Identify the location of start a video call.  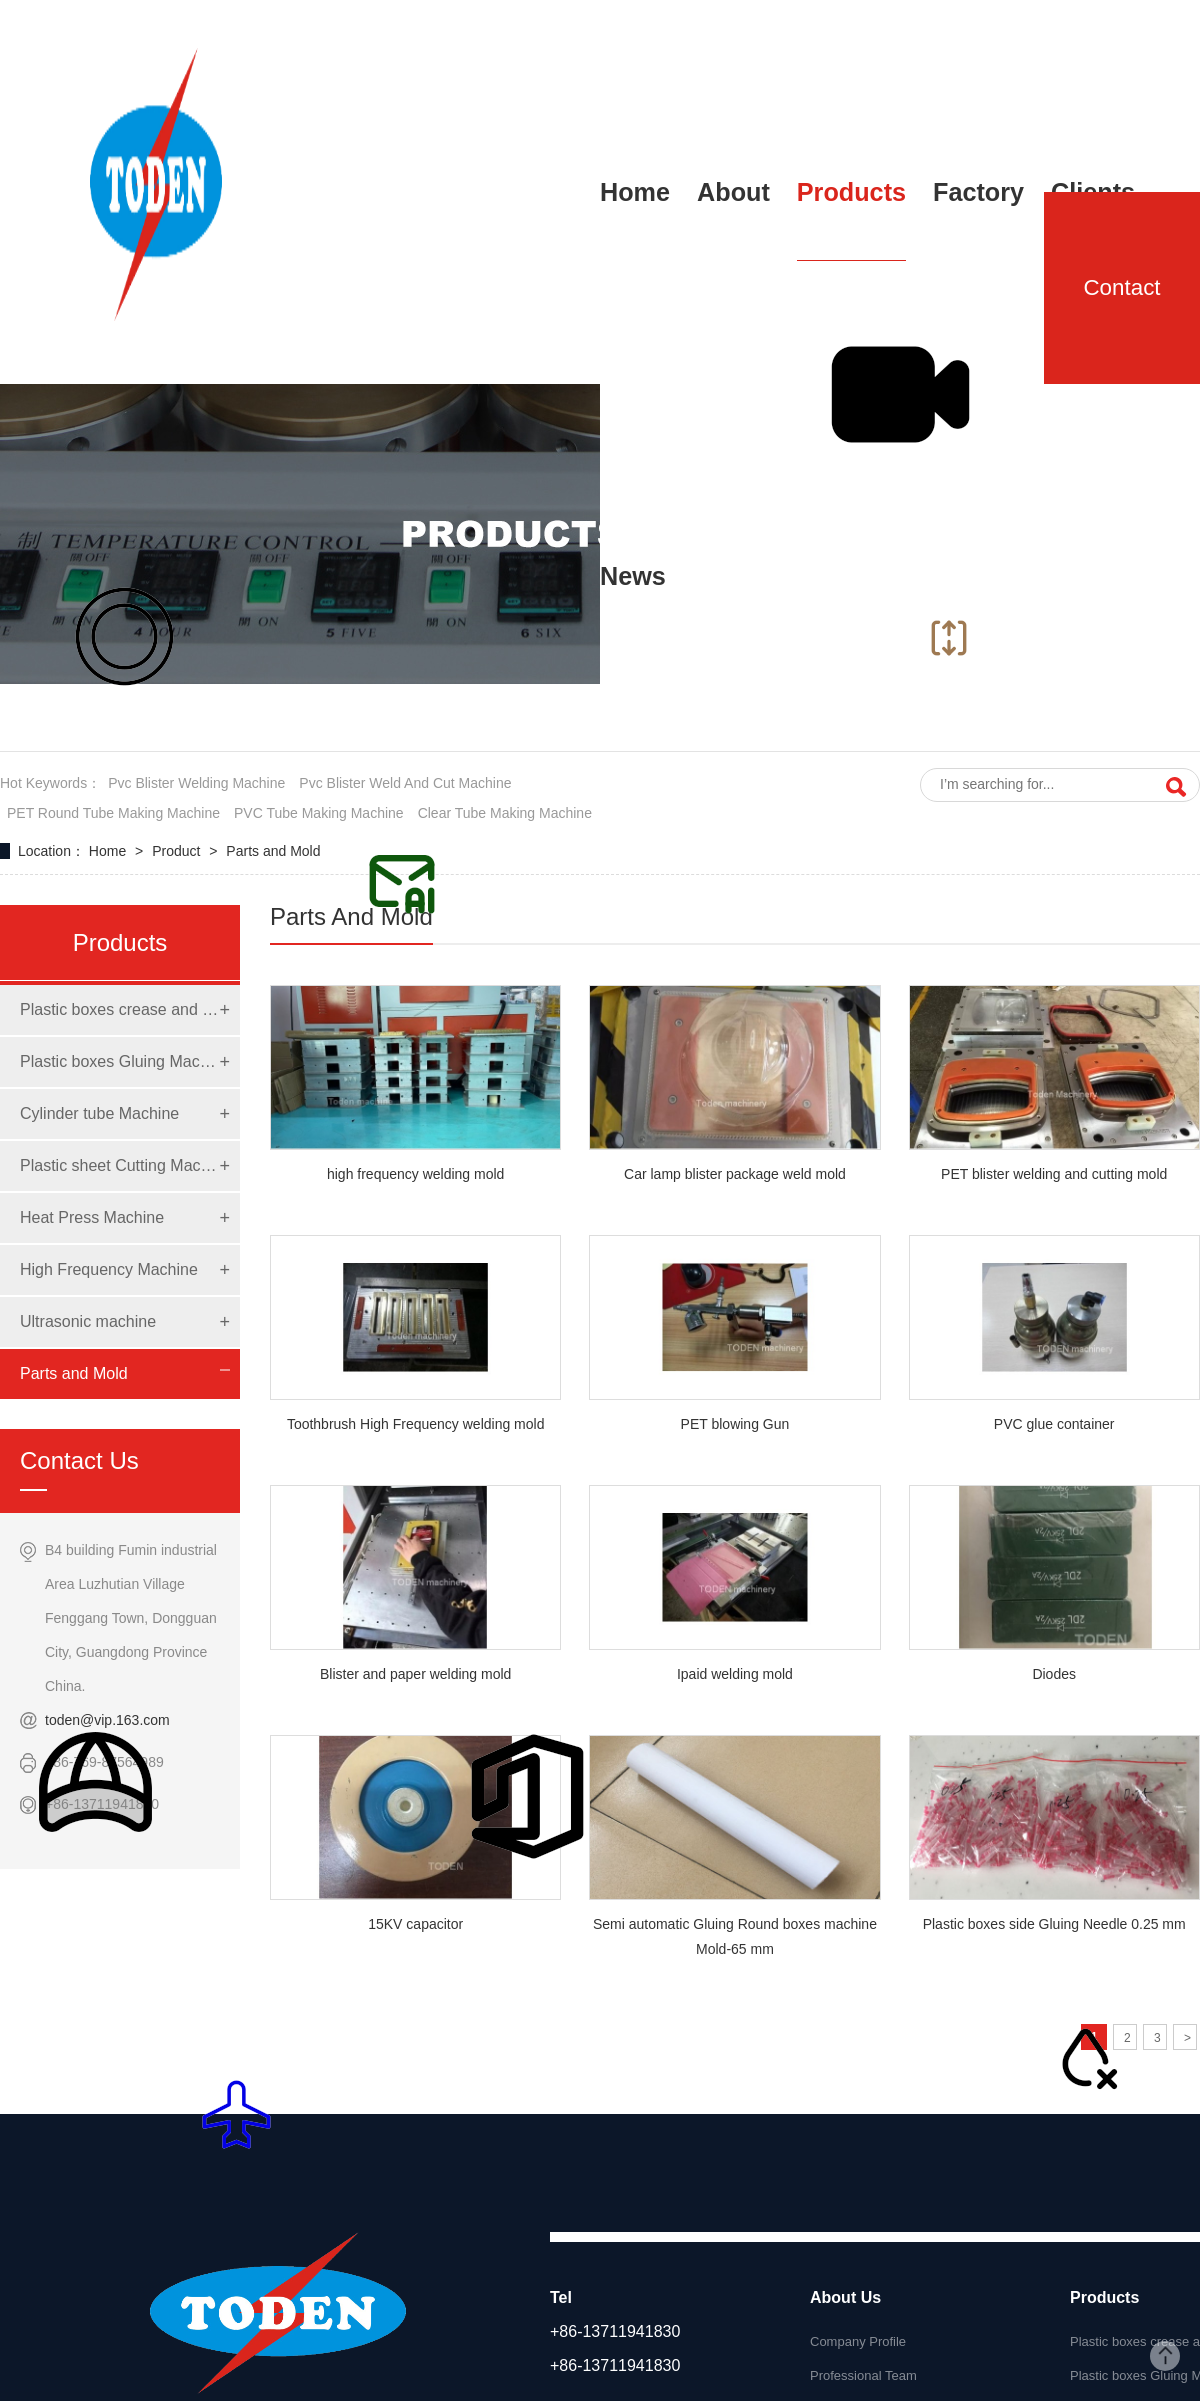
(900, 394).